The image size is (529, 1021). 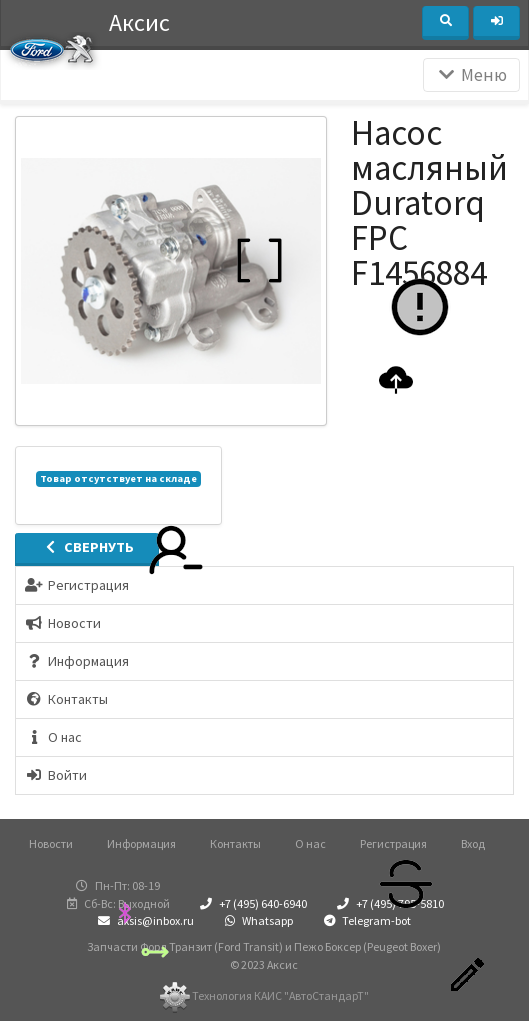 I want to click on remove a user or contact, so click(x=176, y=550).